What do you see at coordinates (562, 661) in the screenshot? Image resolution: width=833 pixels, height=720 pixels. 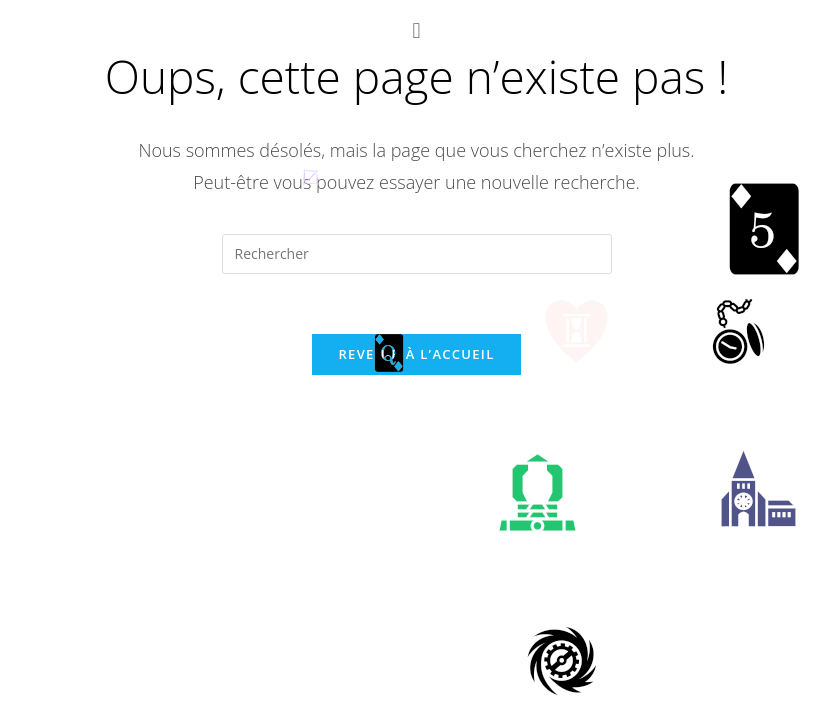 I see `activate overdrive or boost mode` at bounding box center [562, 661].